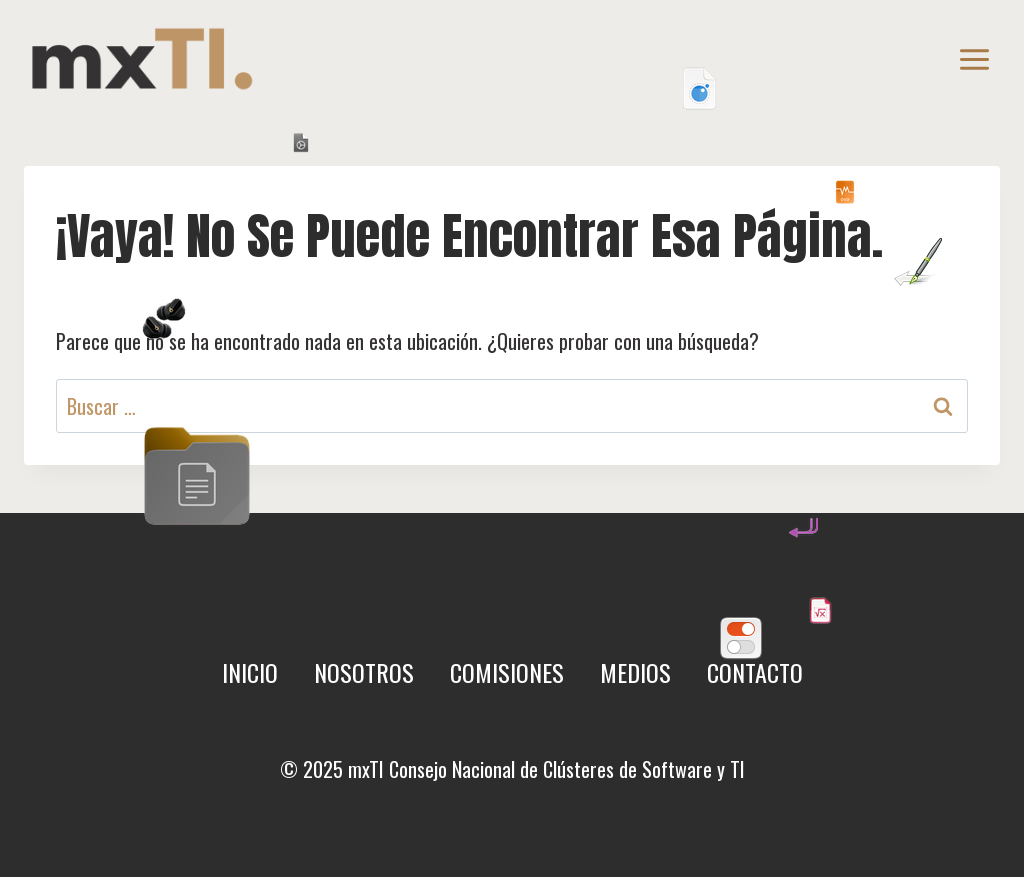 The width and height of the screenshot is (1024, 877). What do you see at coordinates (699, 88) in the screenshot?
I see `lua script file` at bounding box center [699, 88].